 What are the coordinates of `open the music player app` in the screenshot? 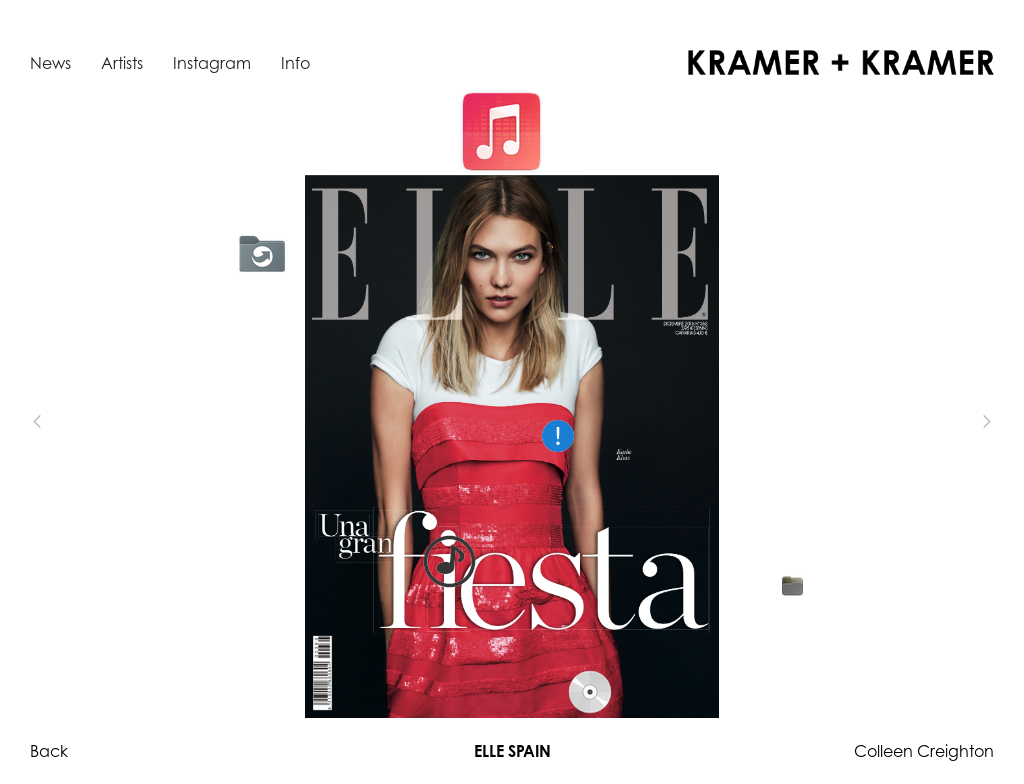 It's located at (501, 131).